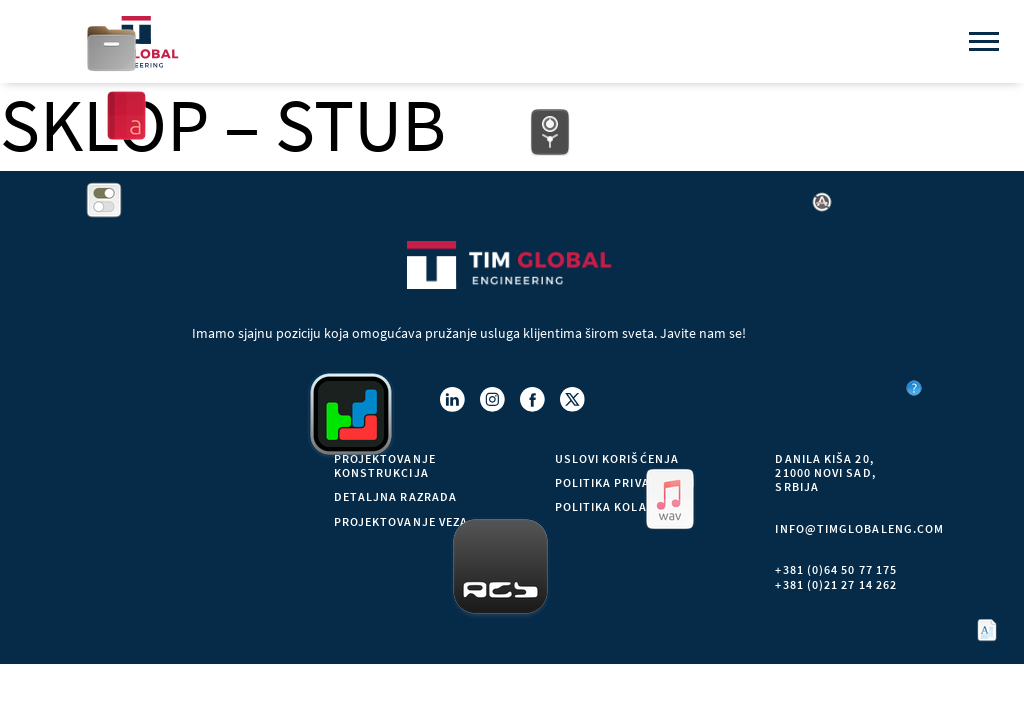  Describe the element at coordinates (670, 499) in the screenshot. I see `a wav audio file` at that location.